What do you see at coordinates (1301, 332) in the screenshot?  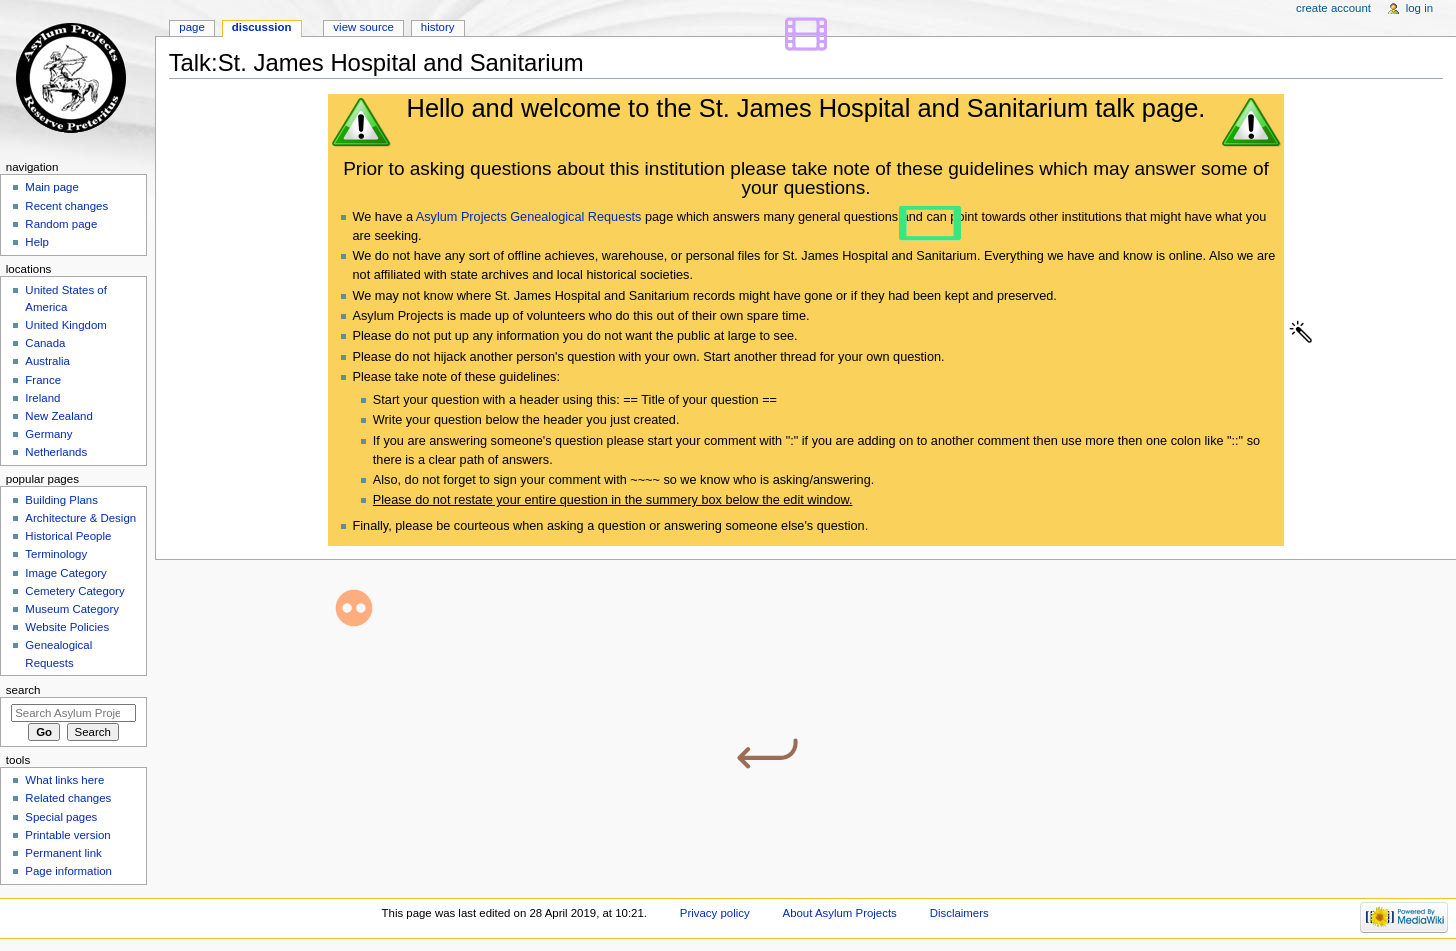 I see `apply auto-enhance or magic adjustments` at bounding box center [1301, 332].